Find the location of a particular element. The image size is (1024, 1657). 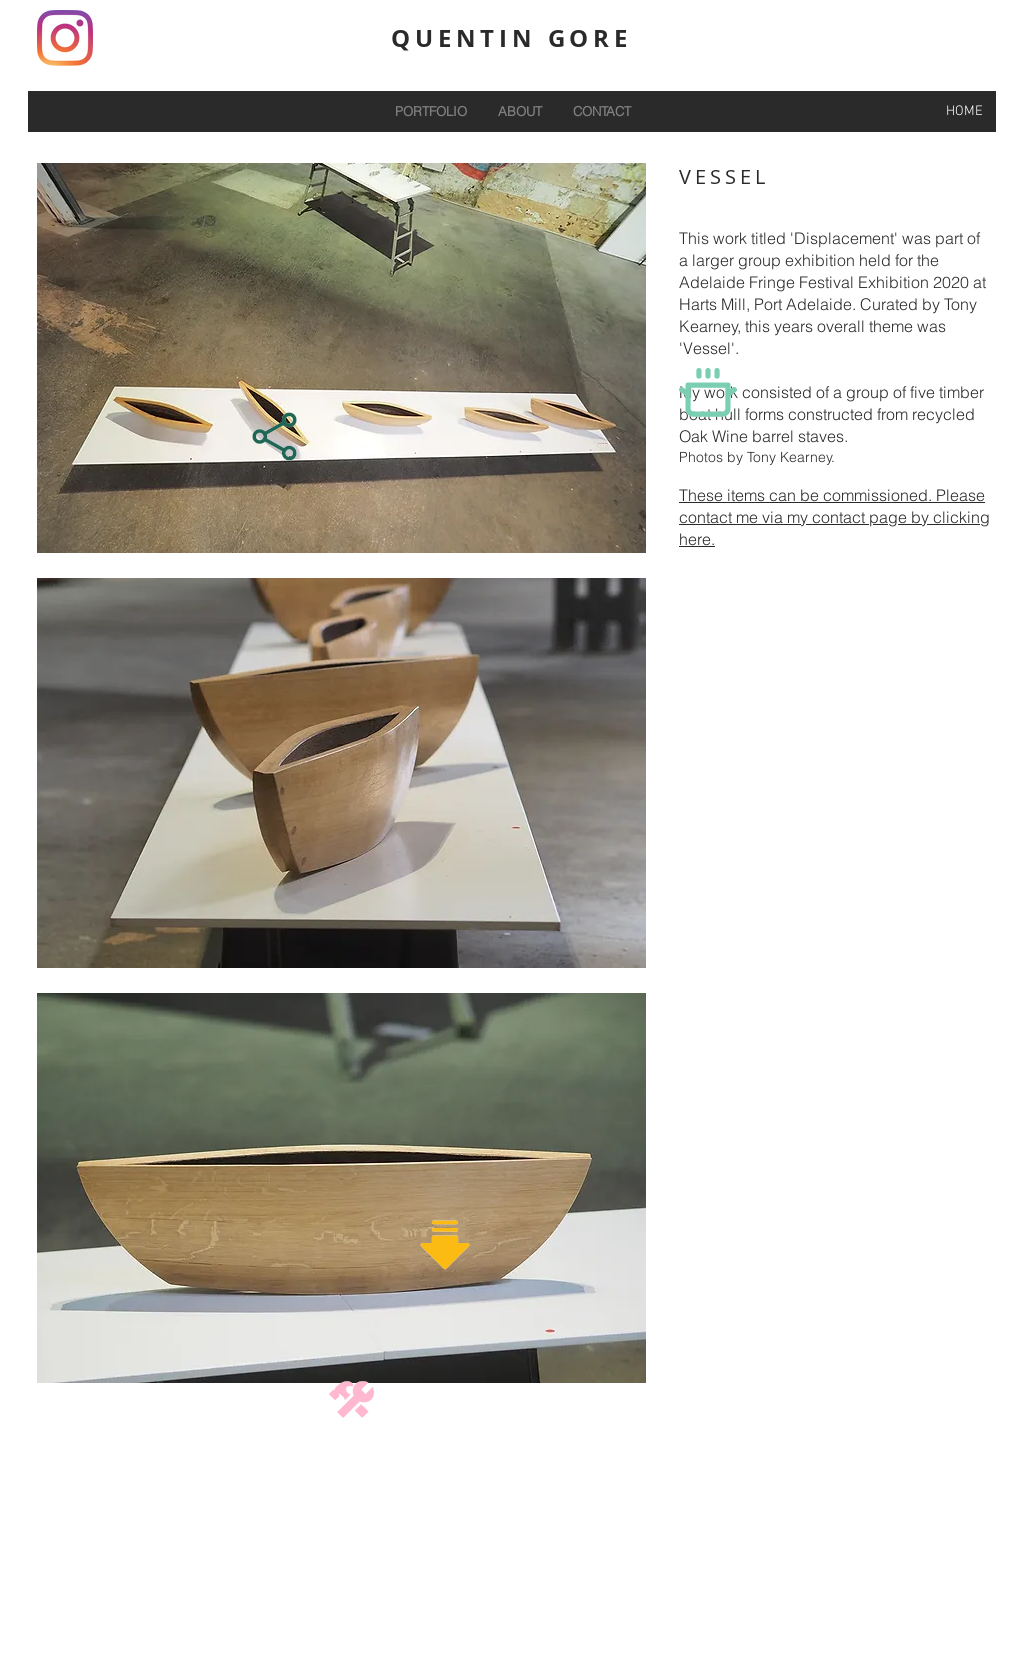

access recipes or cooking features is located at coordinates (708, 396).